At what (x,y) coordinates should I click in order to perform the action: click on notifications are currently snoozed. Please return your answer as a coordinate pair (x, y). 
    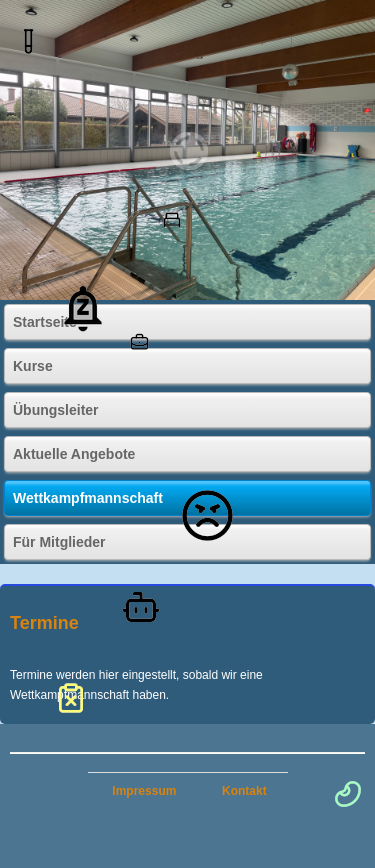
    Looking at the image, I should click on (83, 308).